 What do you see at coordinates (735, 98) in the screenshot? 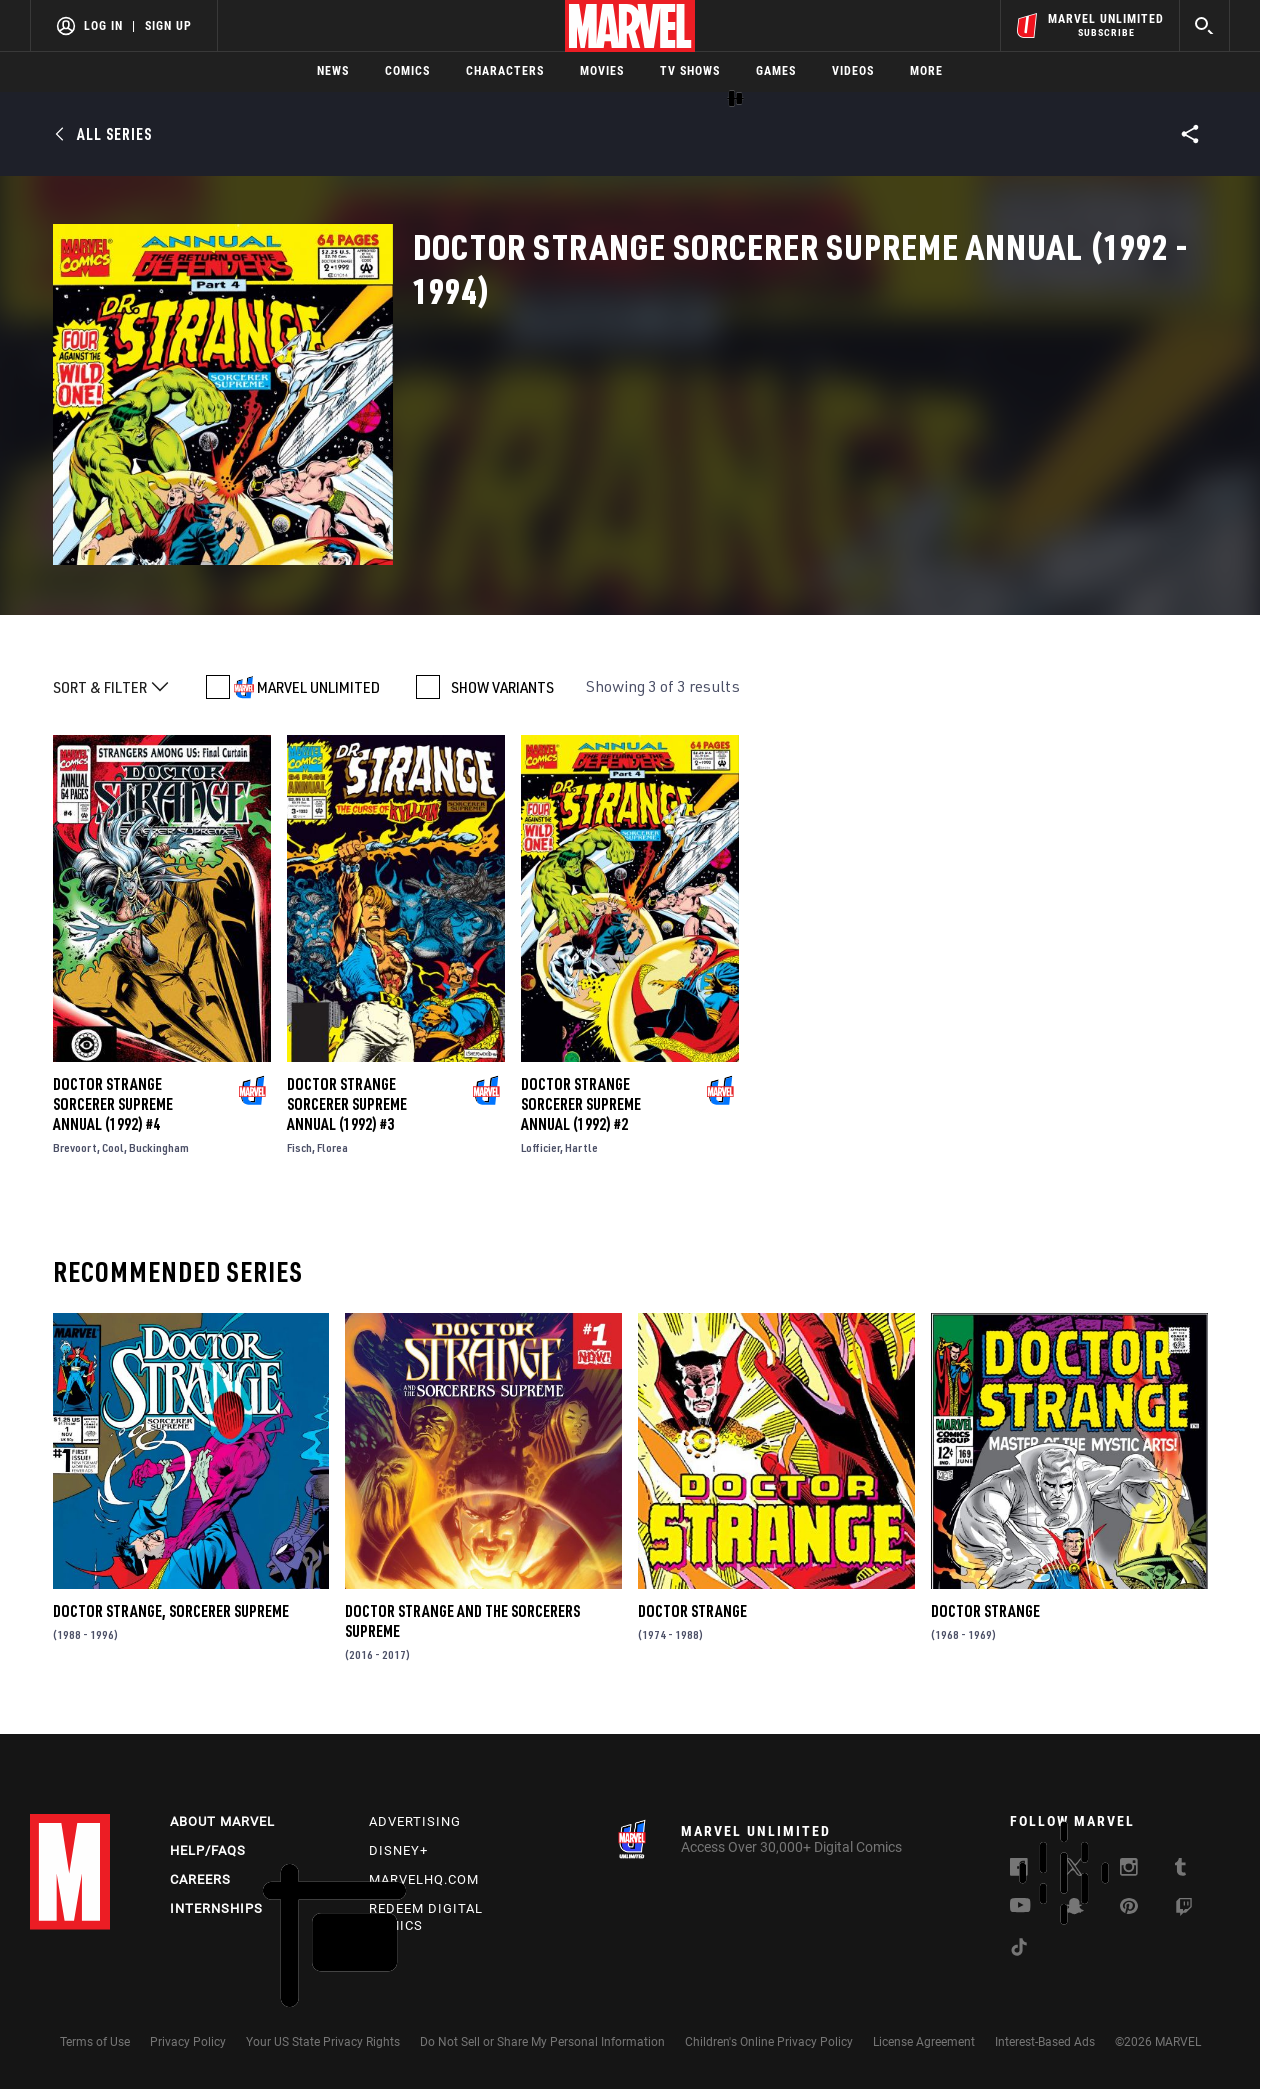
I see `align selected objects to vertical center` at bounding box center [735, 98].